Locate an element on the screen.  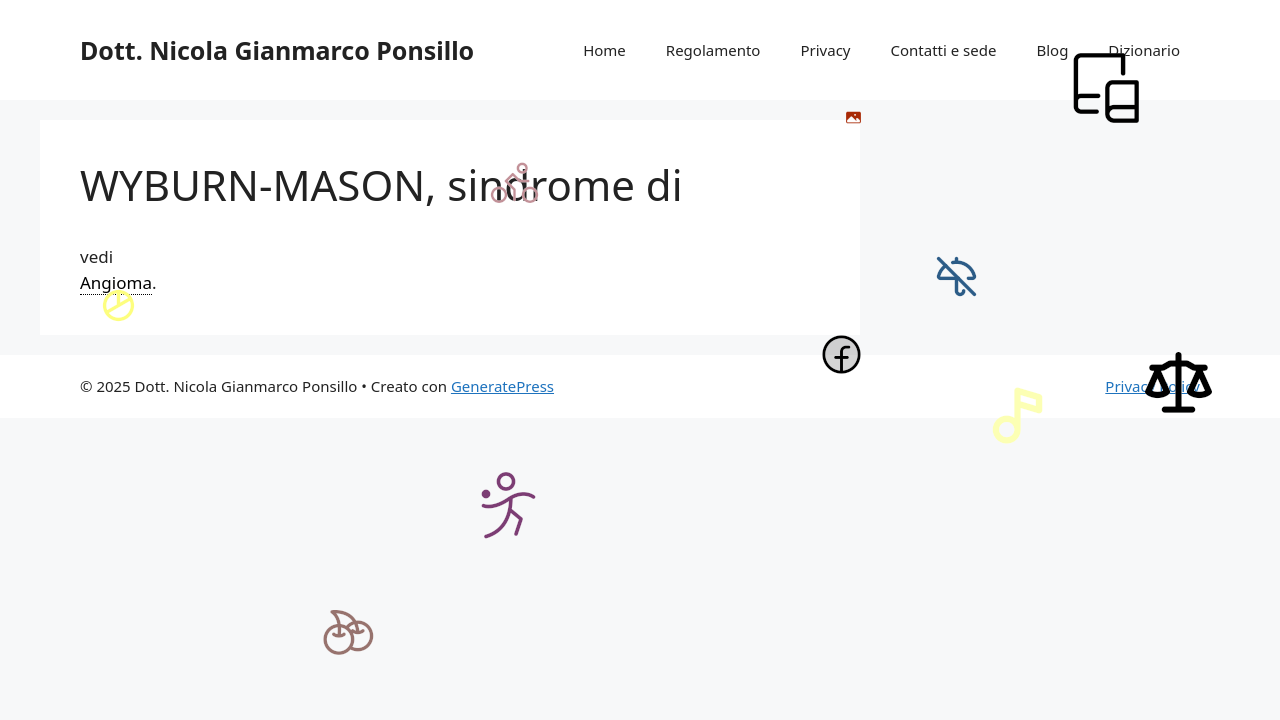
link to facebook profile or page is located at coordinates (841, 354).